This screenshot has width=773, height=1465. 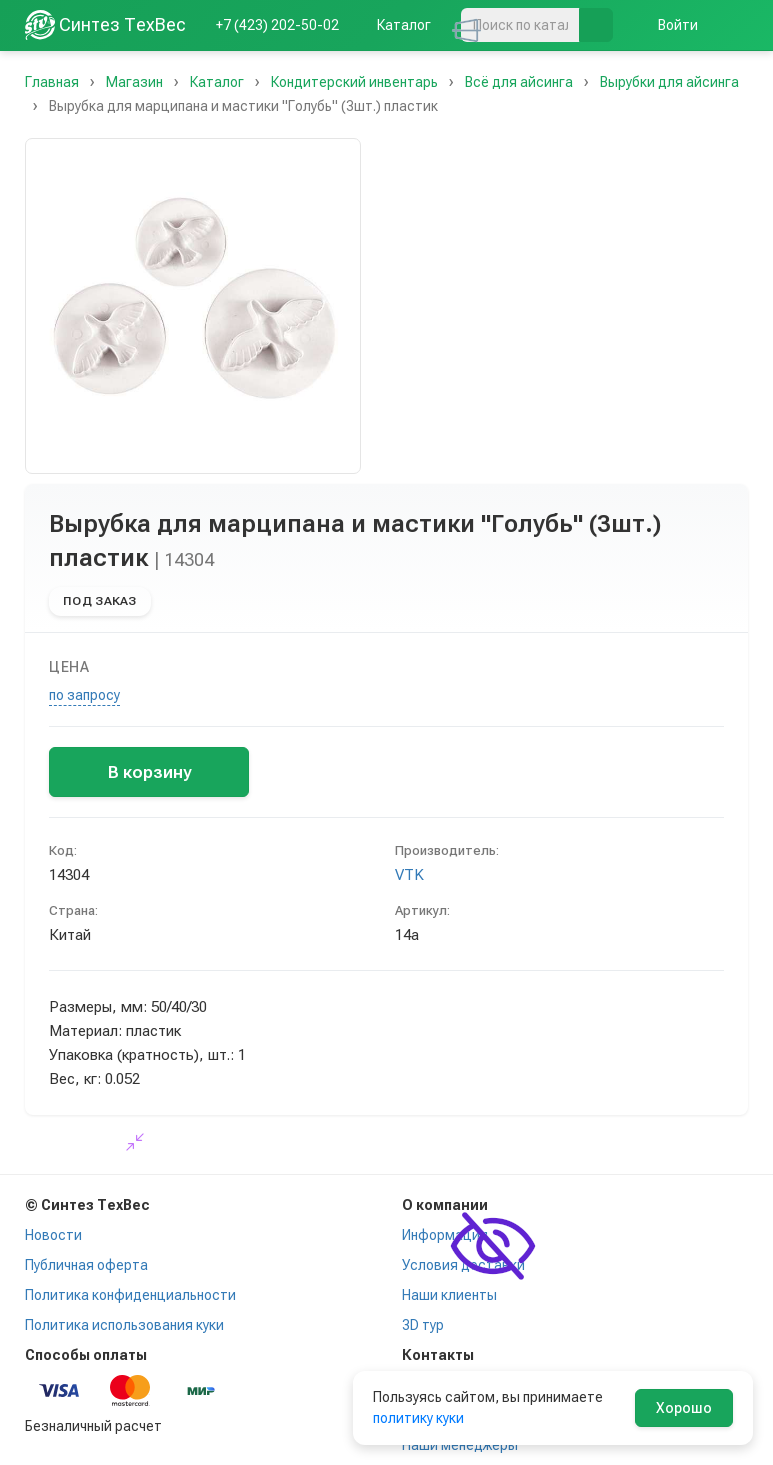 I want to click on collapse or minimize content, so click(x=135, y=1142).